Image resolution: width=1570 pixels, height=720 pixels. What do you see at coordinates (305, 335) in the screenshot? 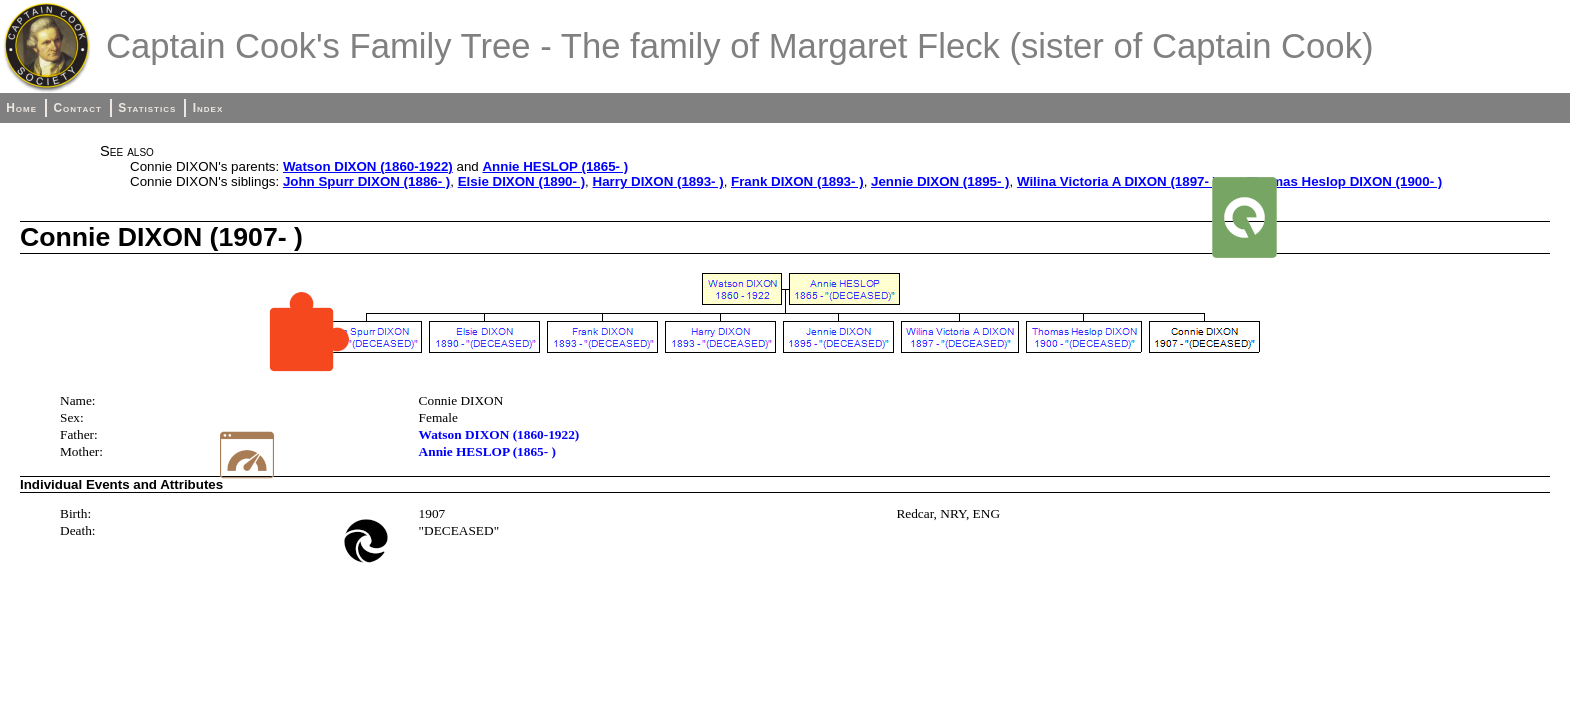
I see `access plugins or extensions` at bounding box center [305, 335].